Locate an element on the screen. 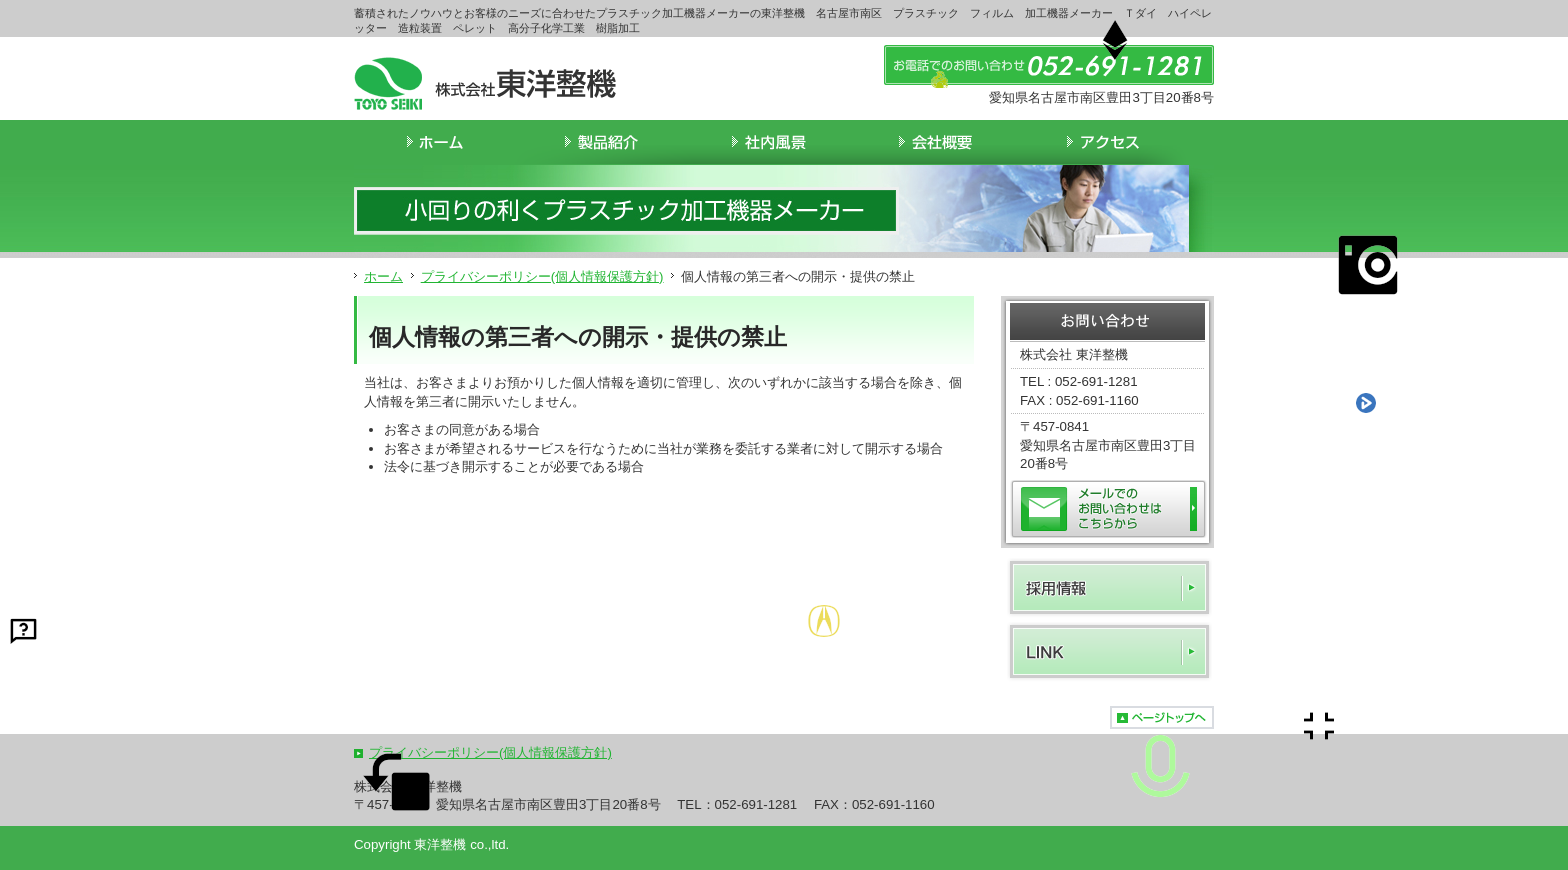  open a questionnaire or survey is located at coordinates (23, 630).